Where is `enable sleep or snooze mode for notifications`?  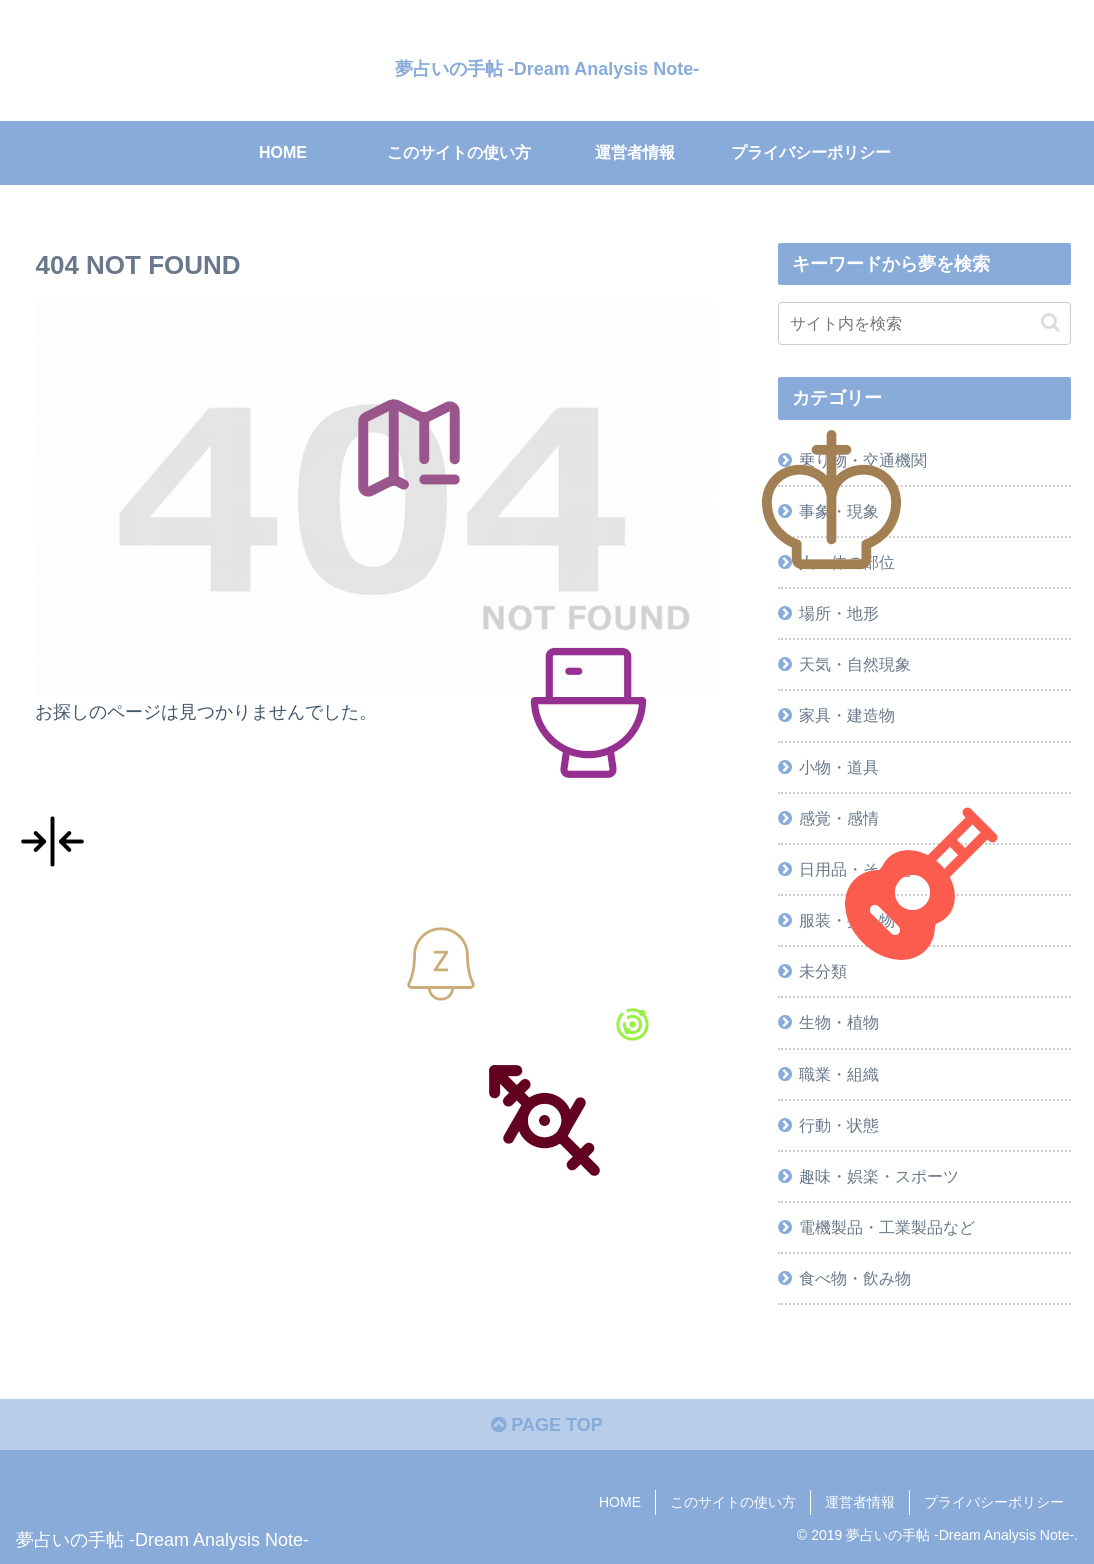
enable sleep or snooze mode for notifications is located at coordinates (441, 964).